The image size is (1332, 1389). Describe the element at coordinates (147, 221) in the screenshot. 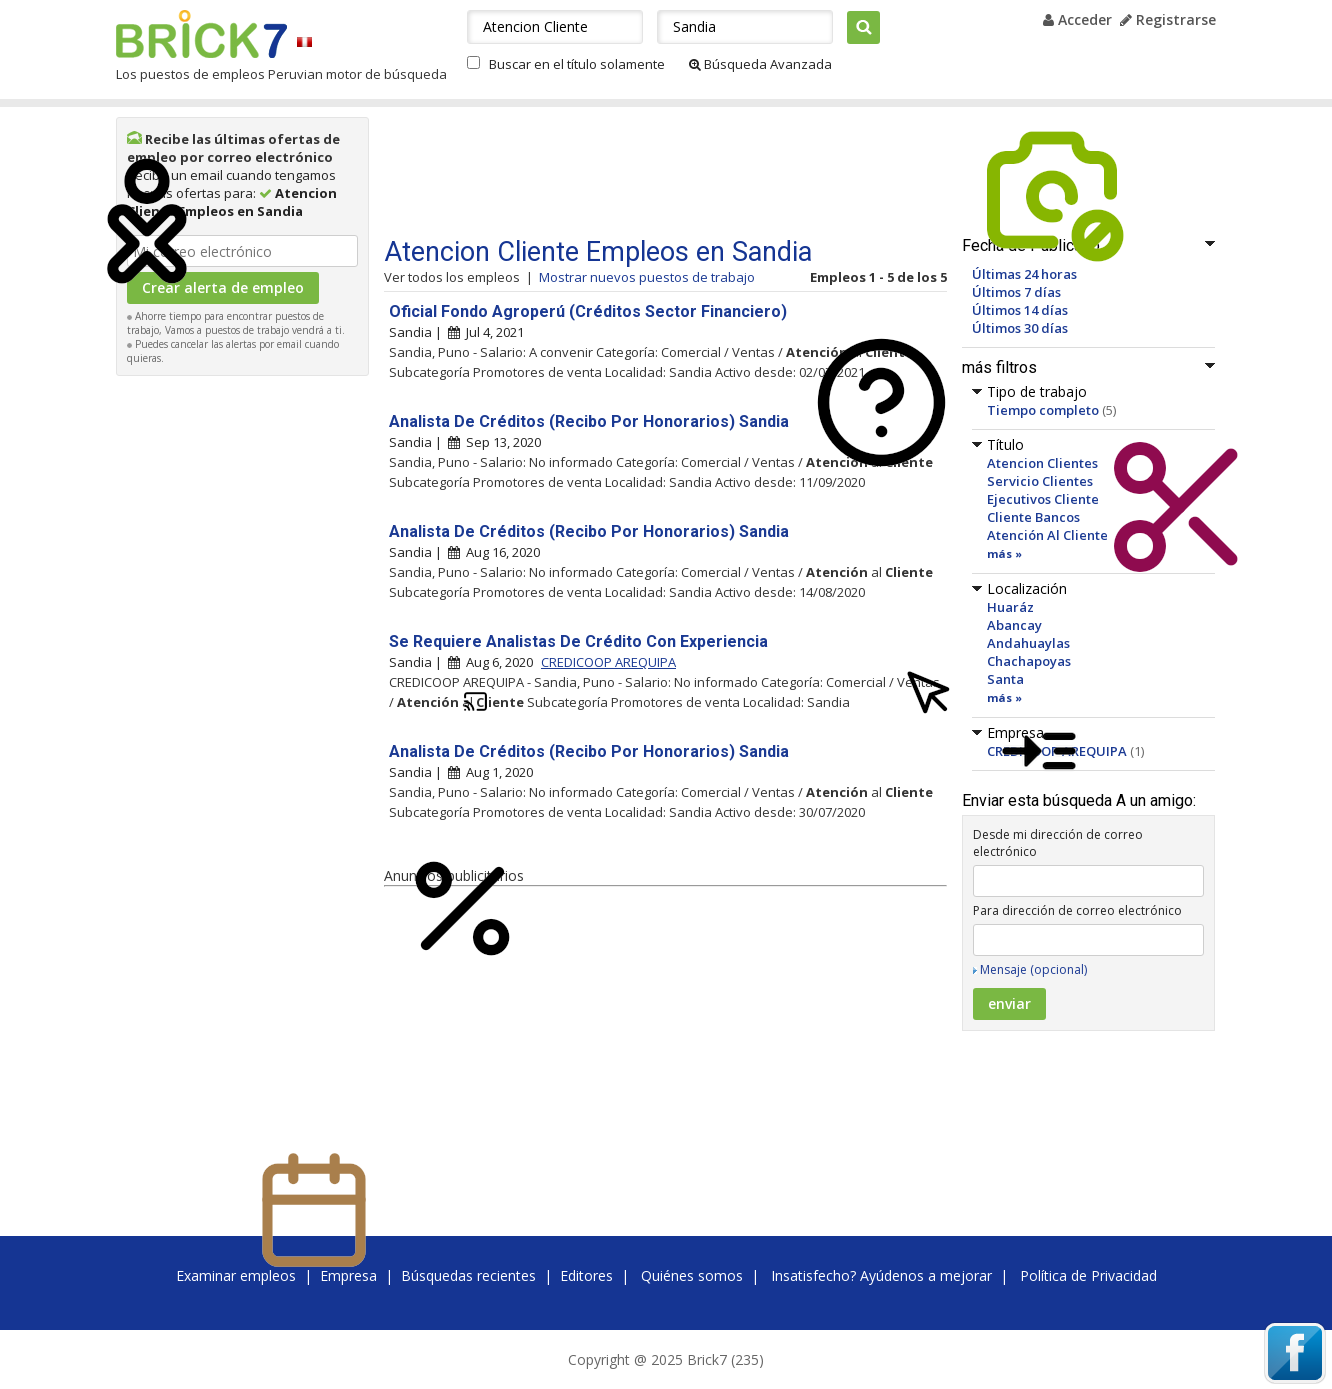

I see `open sugarizer learning platform` at that location.